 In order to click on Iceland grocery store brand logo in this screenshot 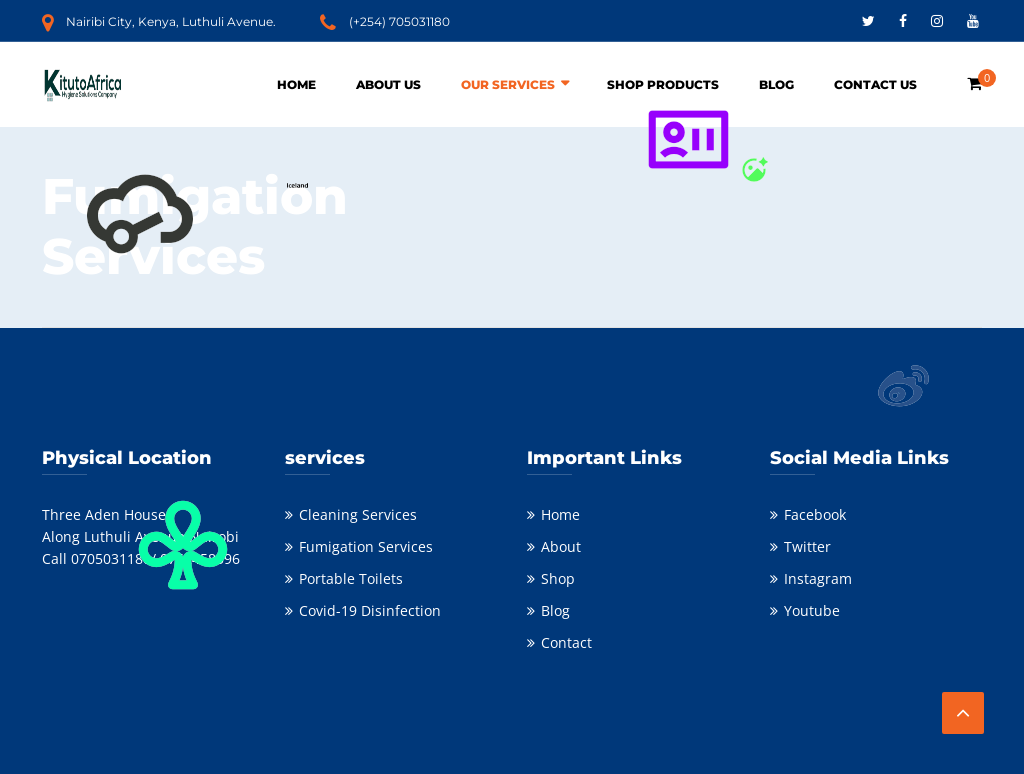, I will do `click(297, 185)`.